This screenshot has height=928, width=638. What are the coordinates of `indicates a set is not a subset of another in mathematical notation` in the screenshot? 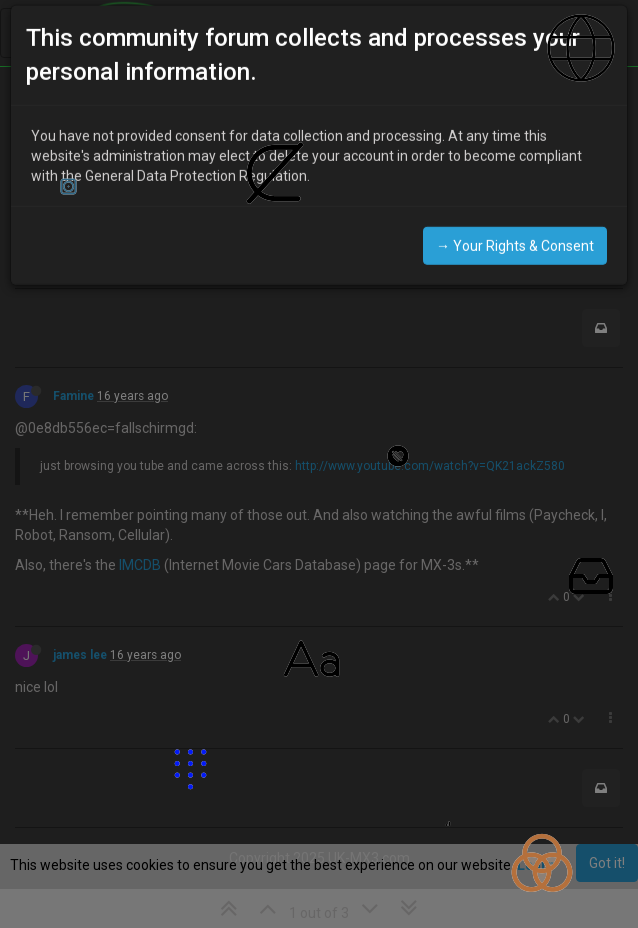 It's located at (275, 173).